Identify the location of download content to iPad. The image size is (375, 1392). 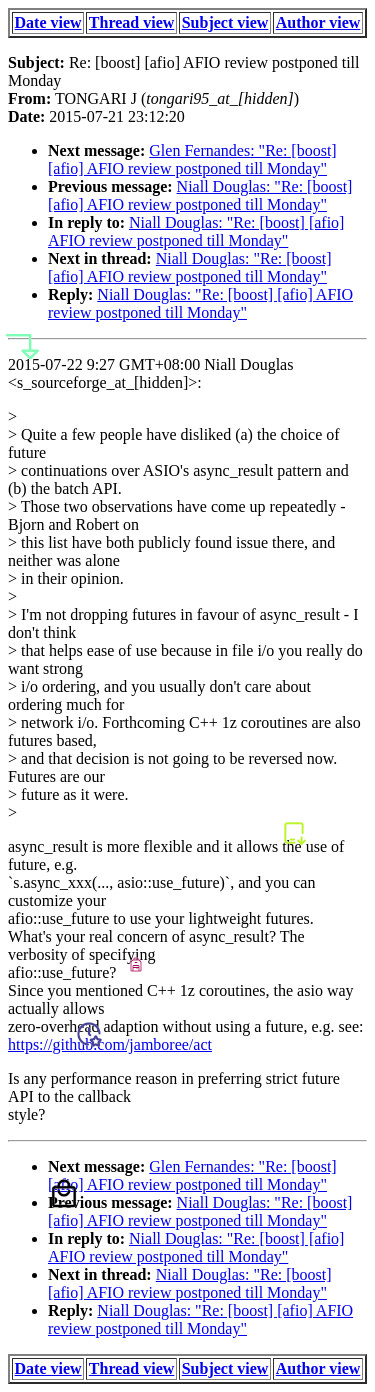
(294, 833).